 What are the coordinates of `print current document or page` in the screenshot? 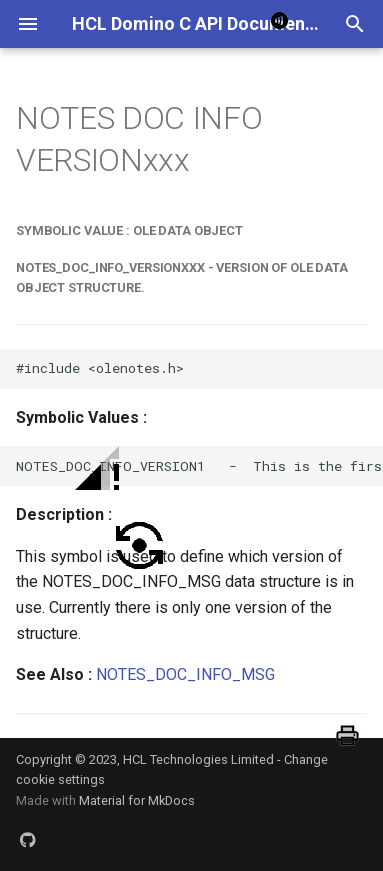 It's located at (347, 735).